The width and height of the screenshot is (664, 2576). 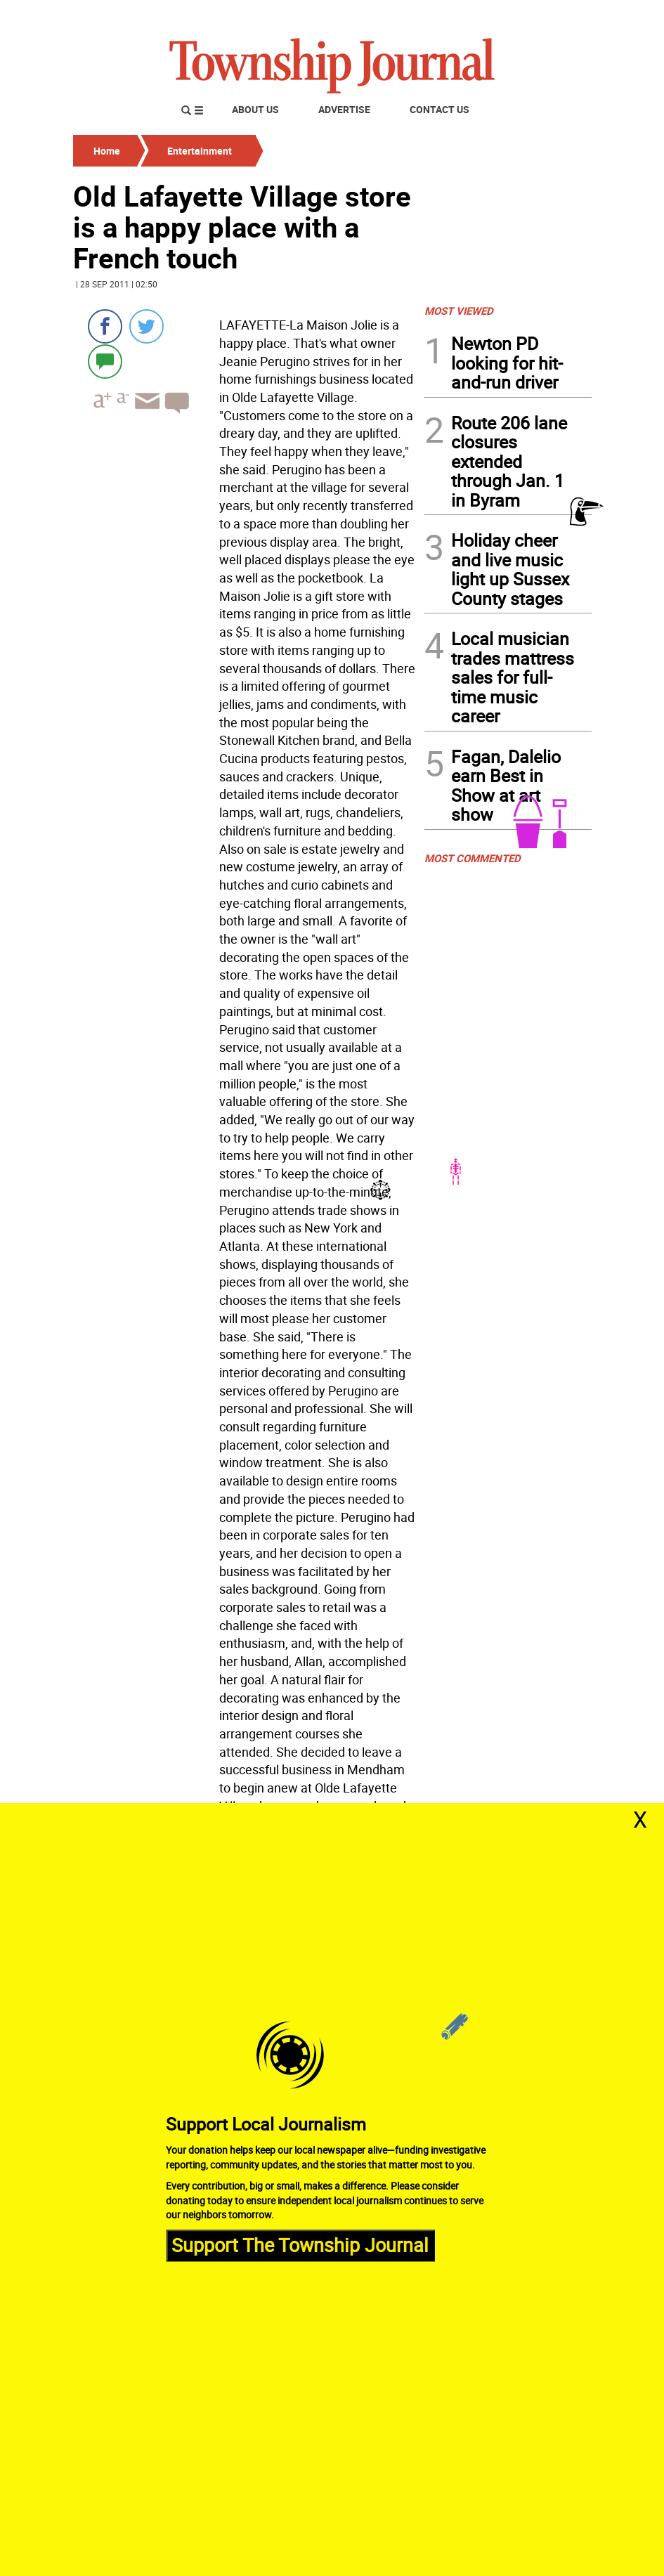 What do you see at coordinates (380, 1190) in the screenshot?
I see `represents a lamprey or parasitic creature in a game` at bounding box center [380, 1190].